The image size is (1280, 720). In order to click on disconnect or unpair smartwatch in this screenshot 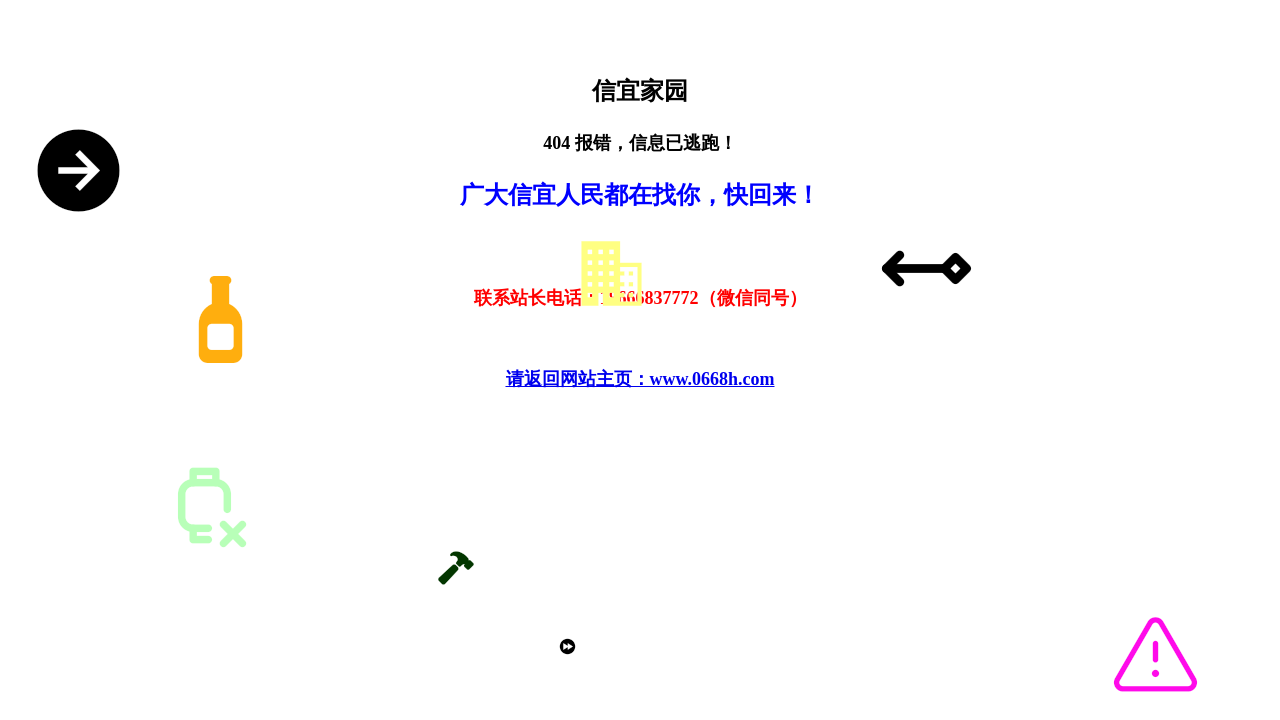, I will do `click(204, 505)`.